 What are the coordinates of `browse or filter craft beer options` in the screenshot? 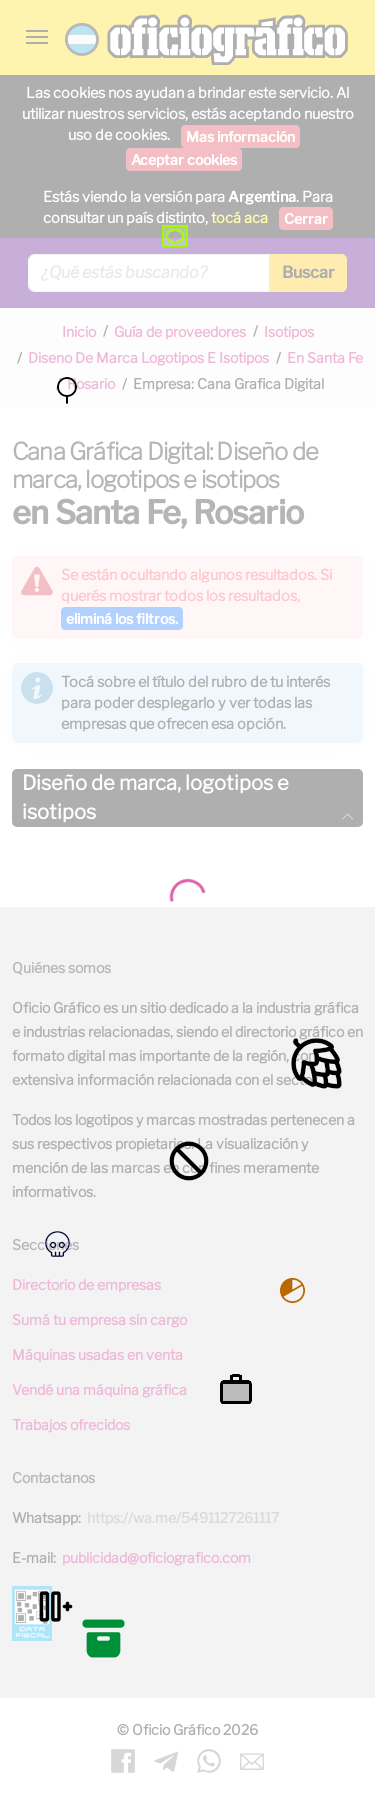 It's located at (316, 1063).